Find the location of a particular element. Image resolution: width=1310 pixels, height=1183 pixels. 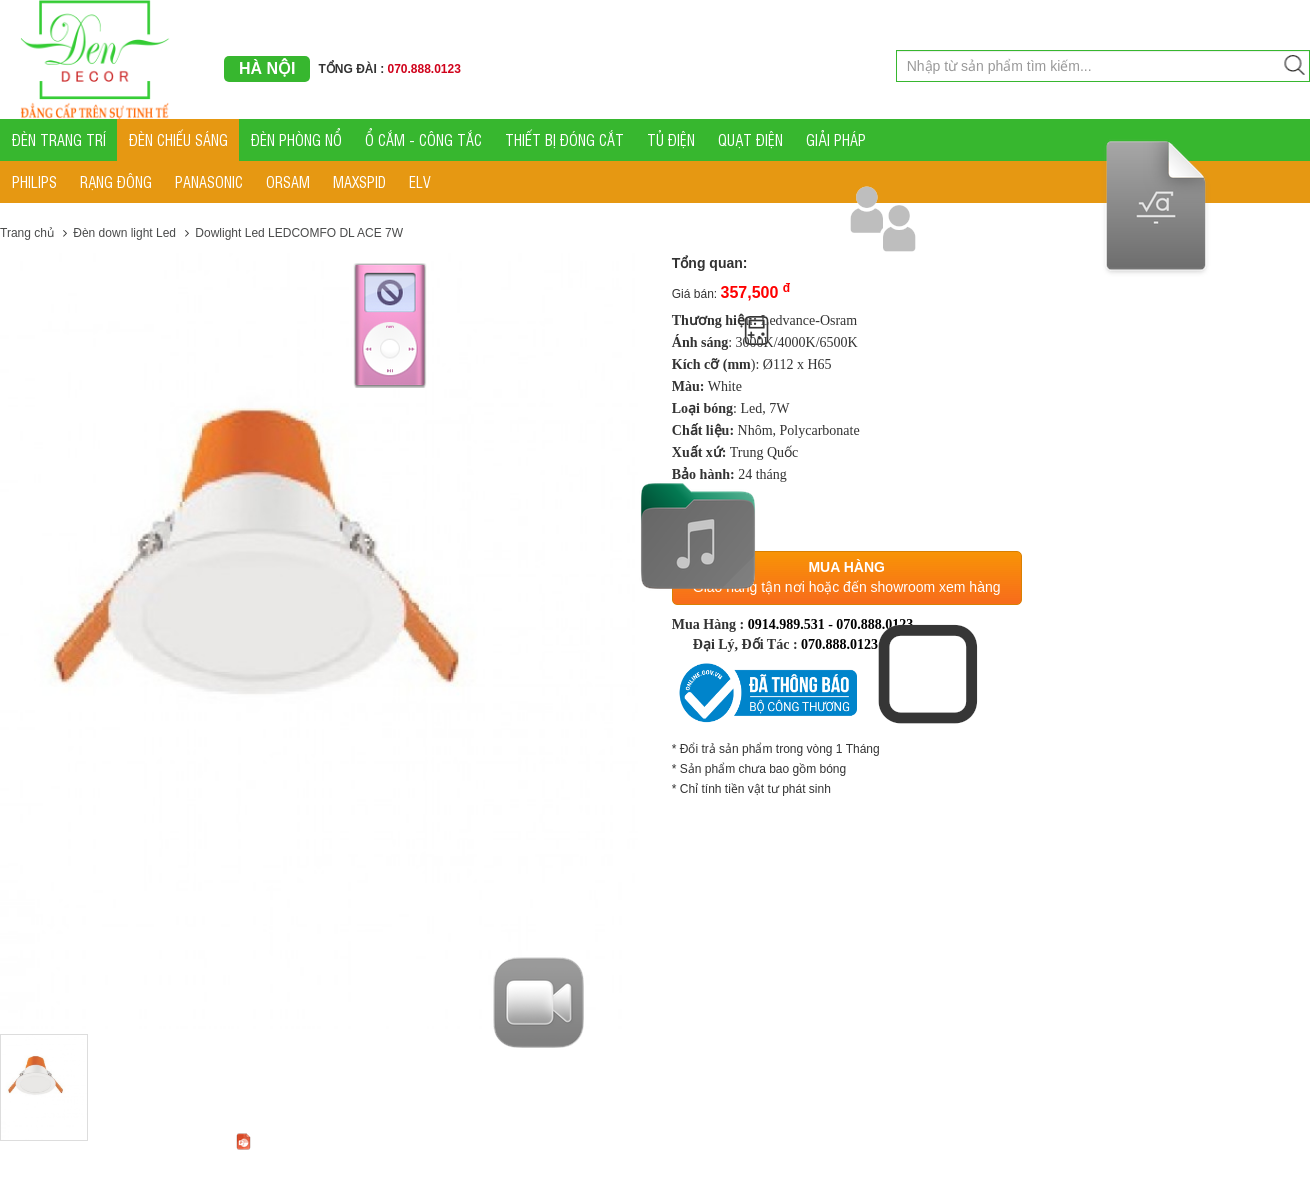

iPod mini device in pink color is located at coordinates (389, 325).